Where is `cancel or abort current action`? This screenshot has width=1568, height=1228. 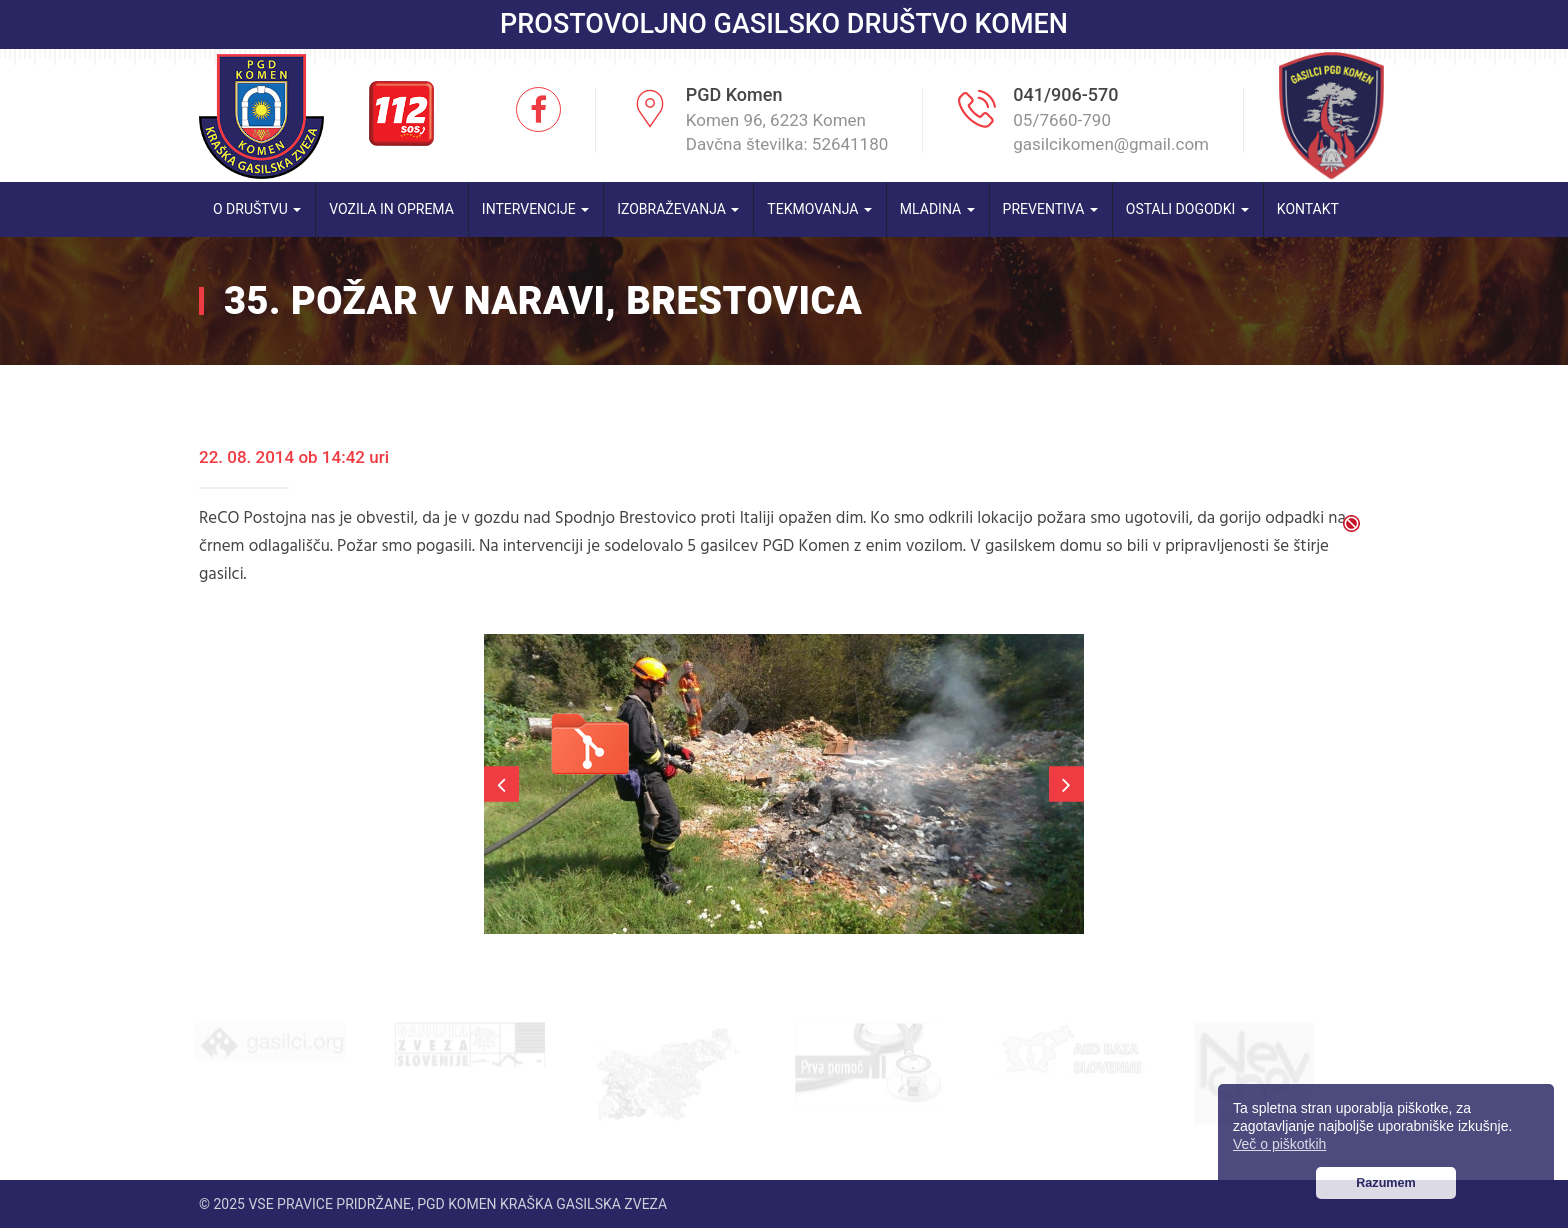 cancel or abort current action is located at coordinates (1351, 523).